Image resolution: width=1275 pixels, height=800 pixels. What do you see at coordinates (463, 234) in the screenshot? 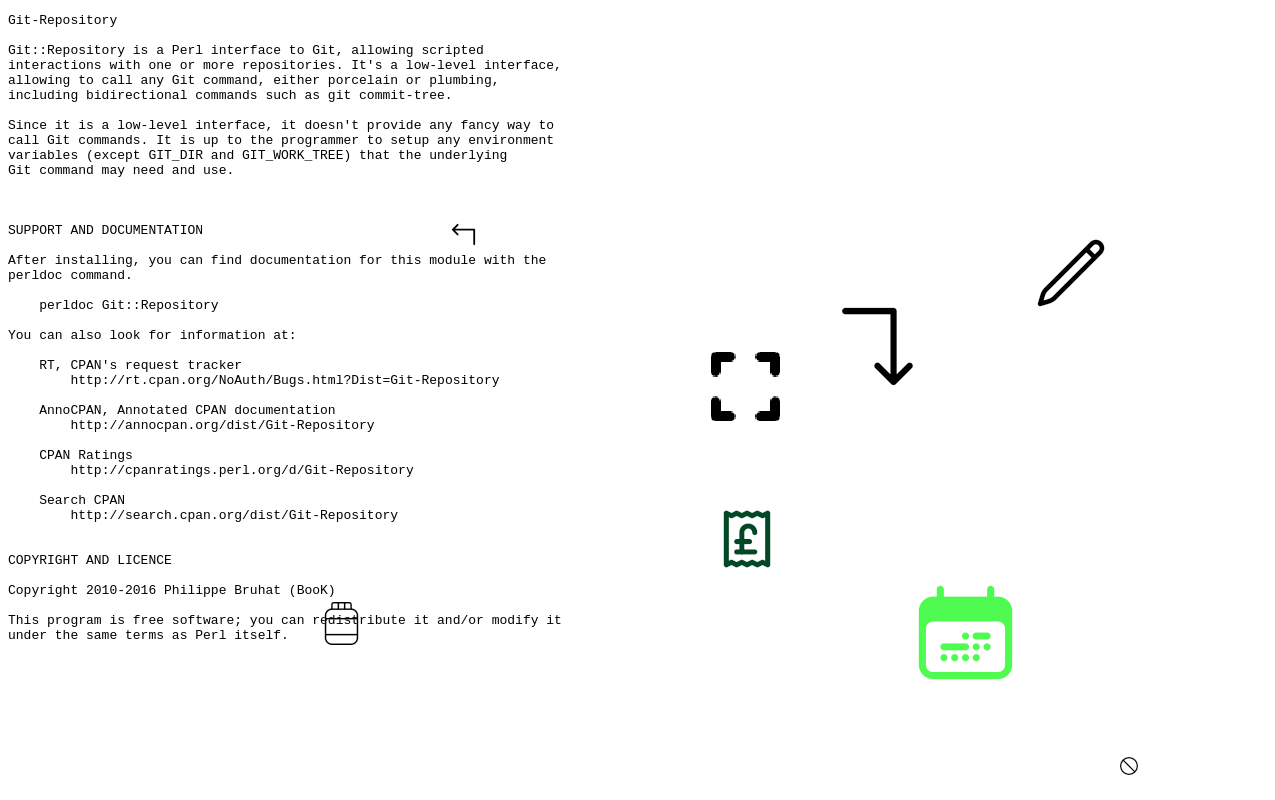
I see `go back to previous screen or step` at bounding box center [463, 234].